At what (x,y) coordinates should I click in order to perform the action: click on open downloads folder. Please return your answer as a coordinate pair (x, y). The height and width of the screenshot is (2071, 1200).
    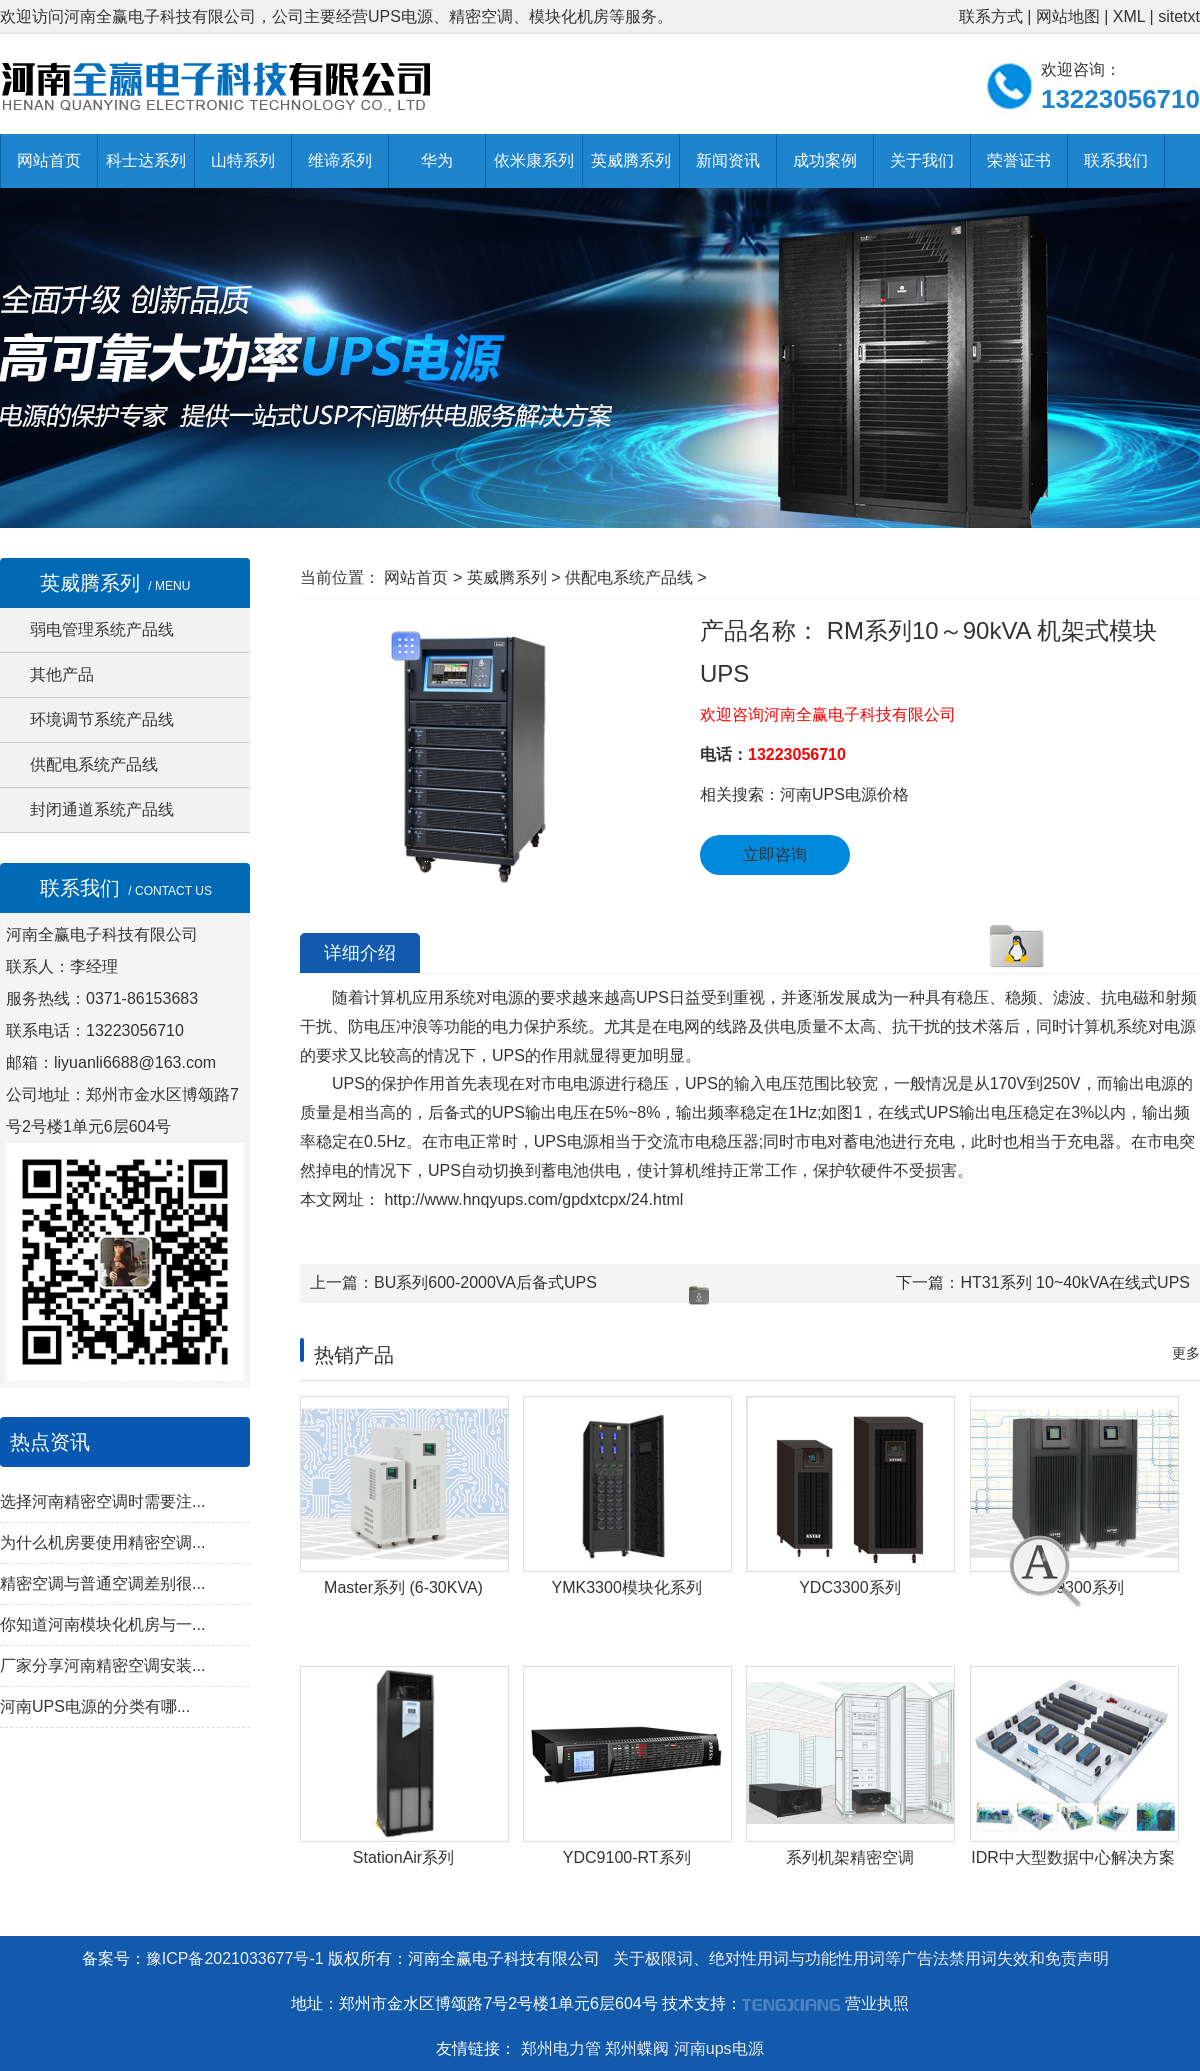
    Looking at the image, I should click on (699, 1295).